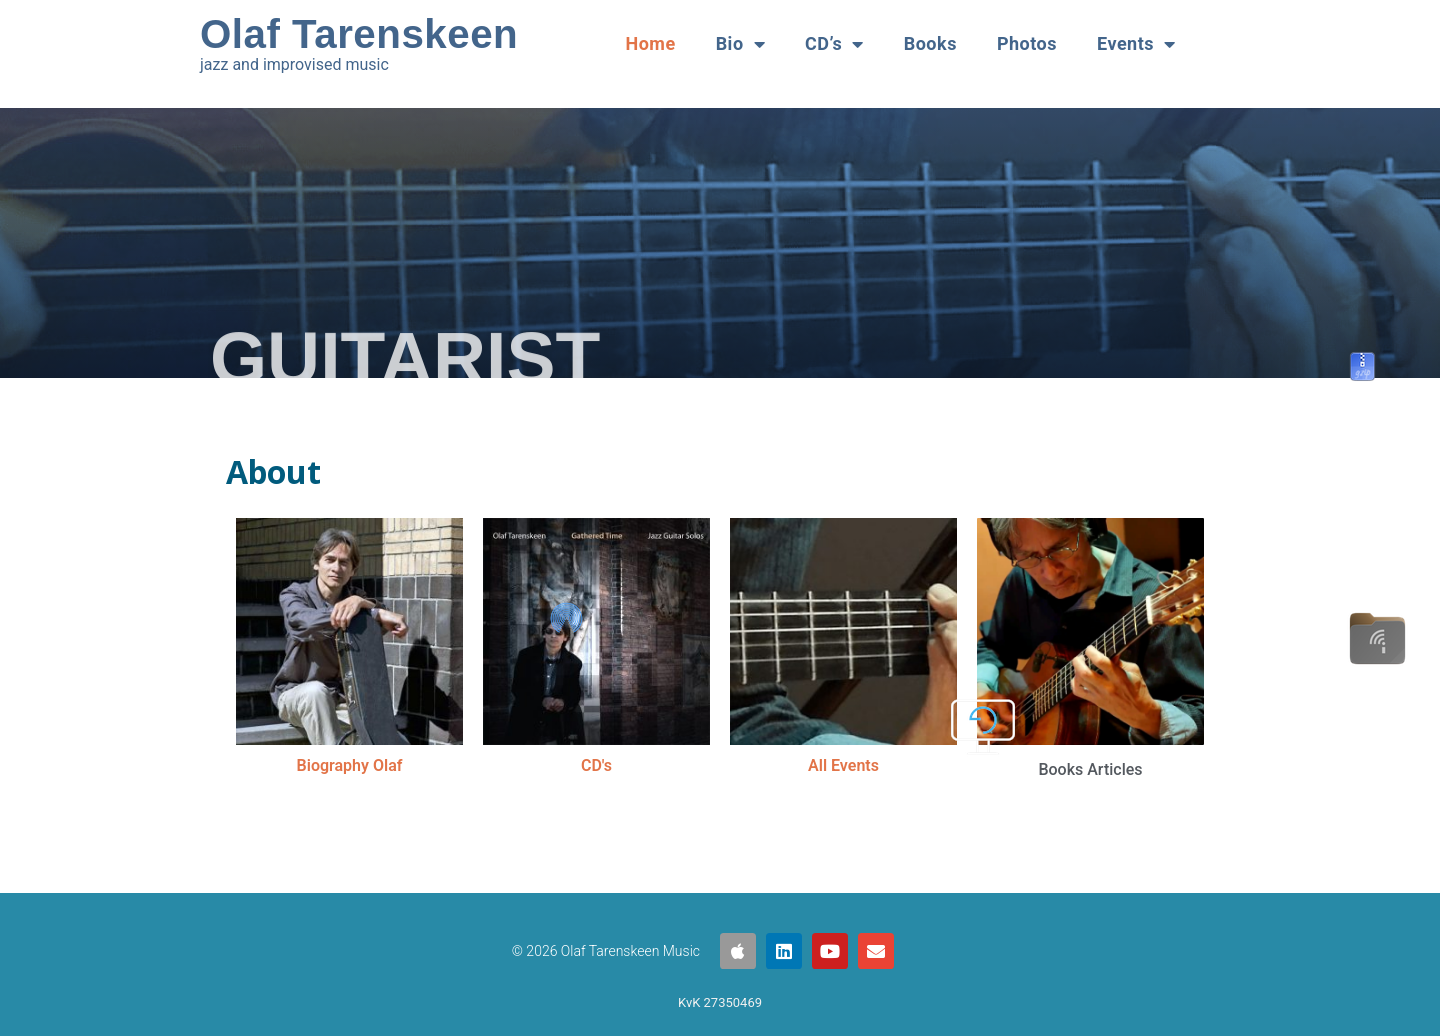  I want to click on rotate screen counter-clockwise, so click(983, 727).